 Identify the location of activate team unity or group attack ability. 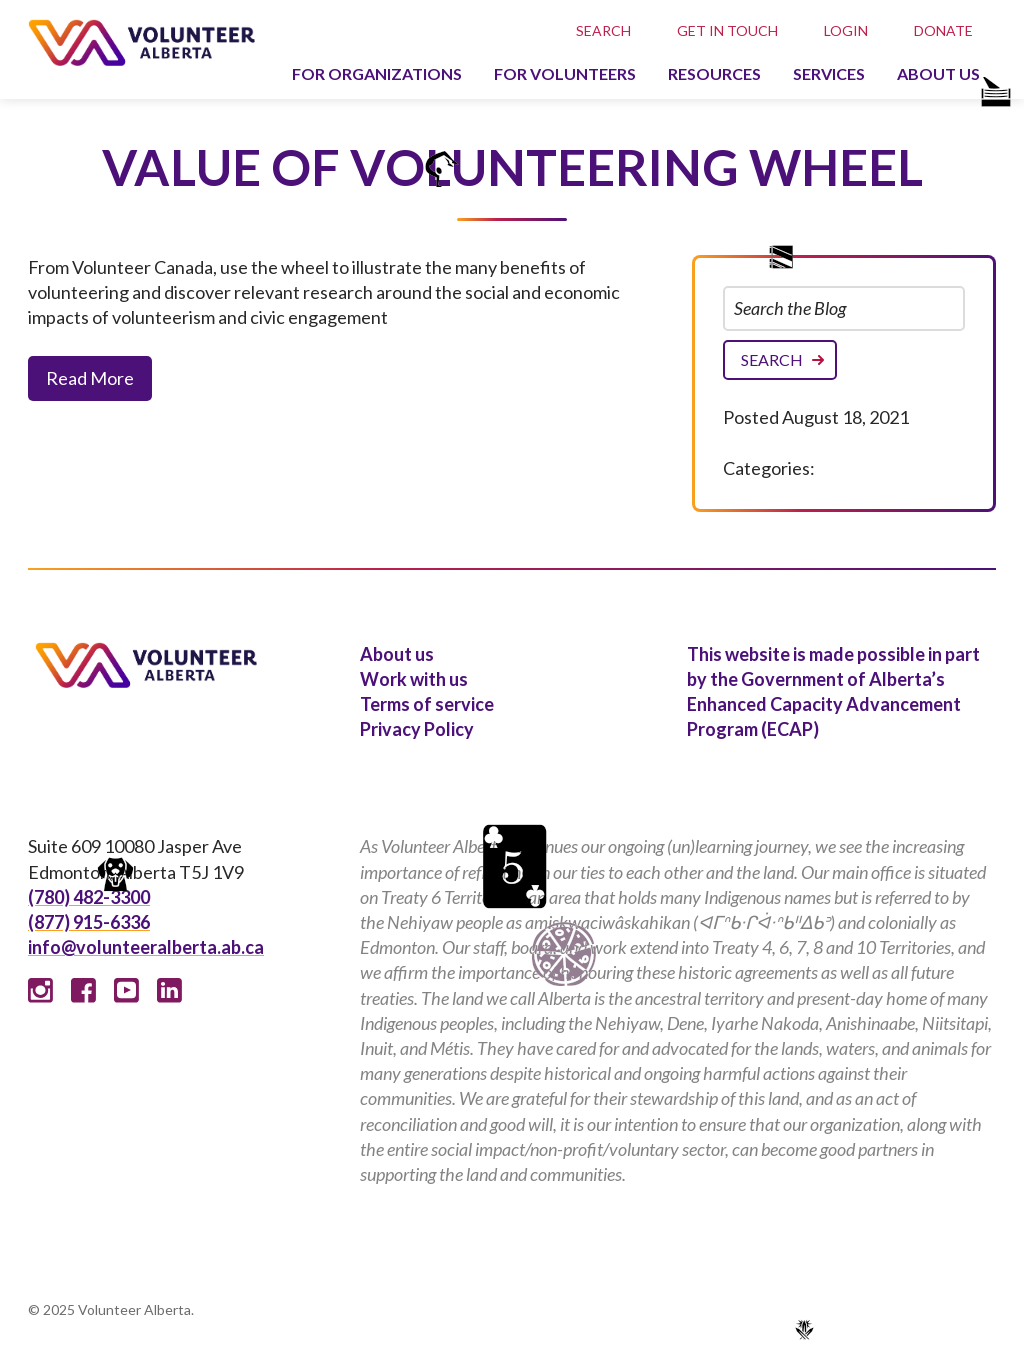
(804, 1329).